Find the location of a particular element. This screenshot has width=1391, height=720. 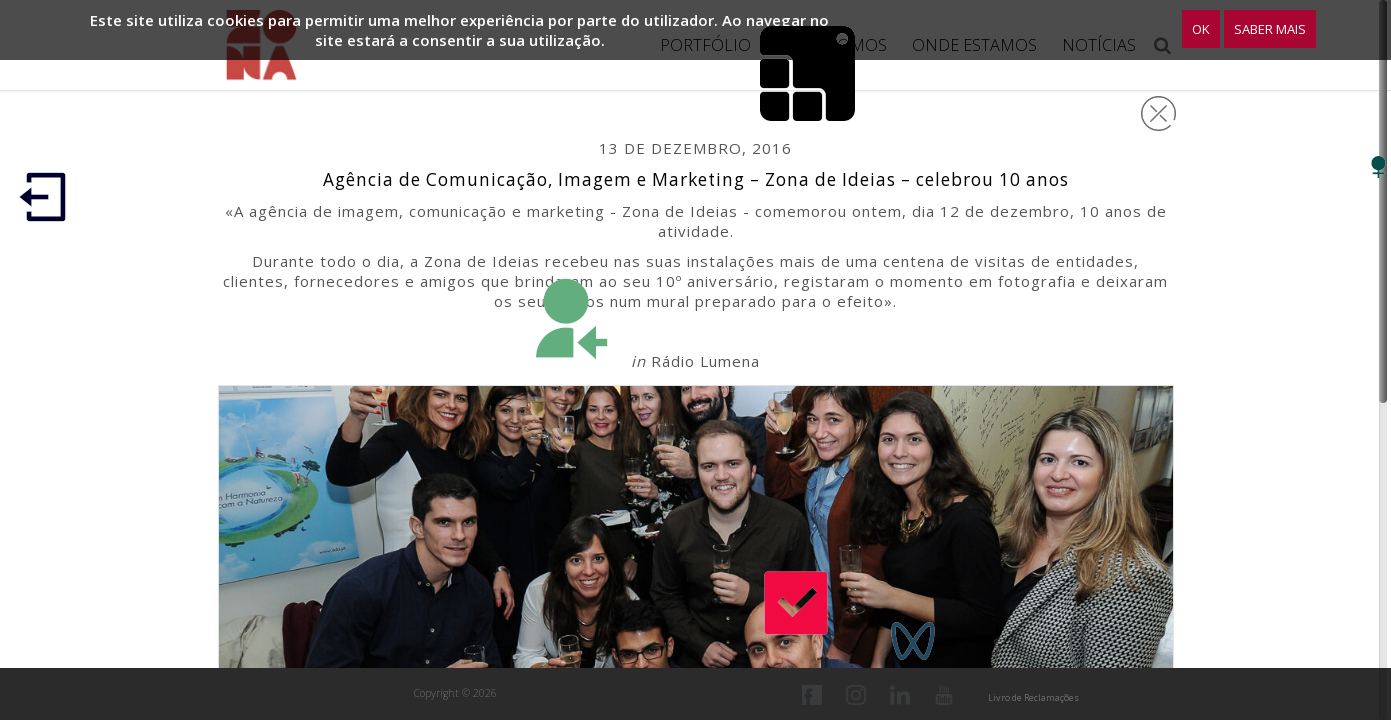

LVGL graphics library logo is located at coordinates (807, 73).